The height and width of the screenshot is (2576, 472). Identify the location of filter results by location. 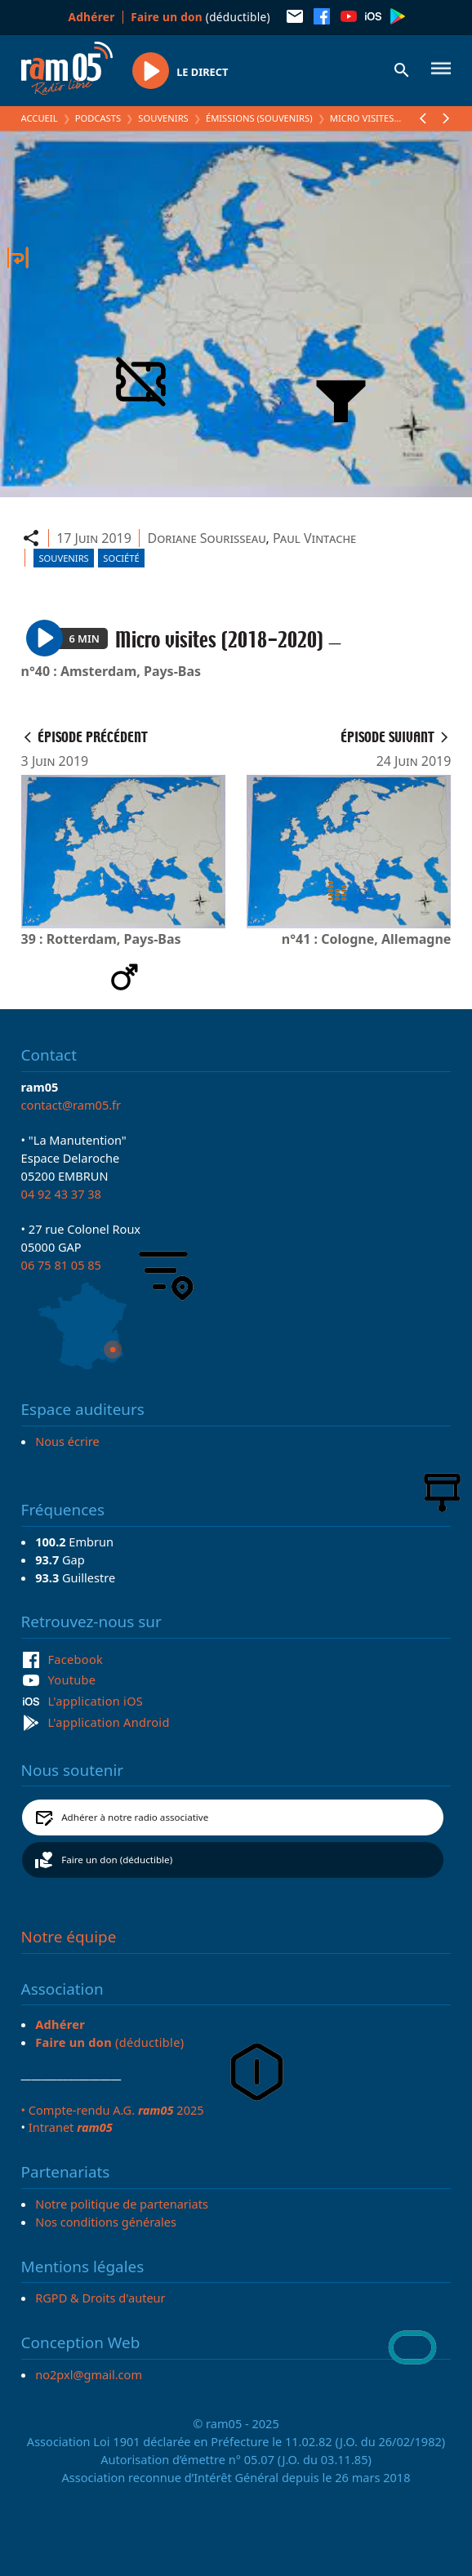
(163, 1270).